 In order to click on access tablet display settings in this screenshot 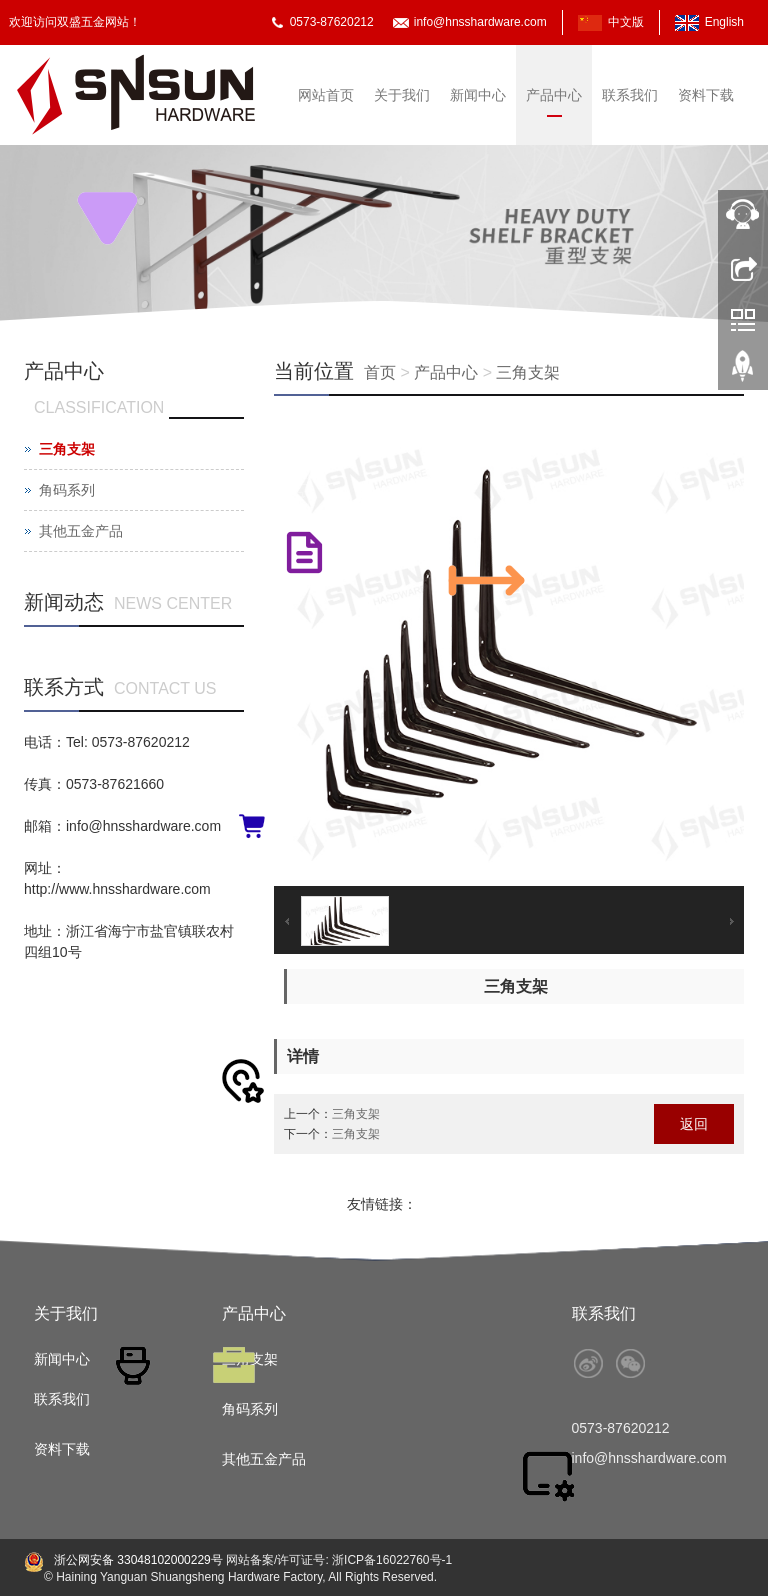, I will do `click(547, 1473)`.